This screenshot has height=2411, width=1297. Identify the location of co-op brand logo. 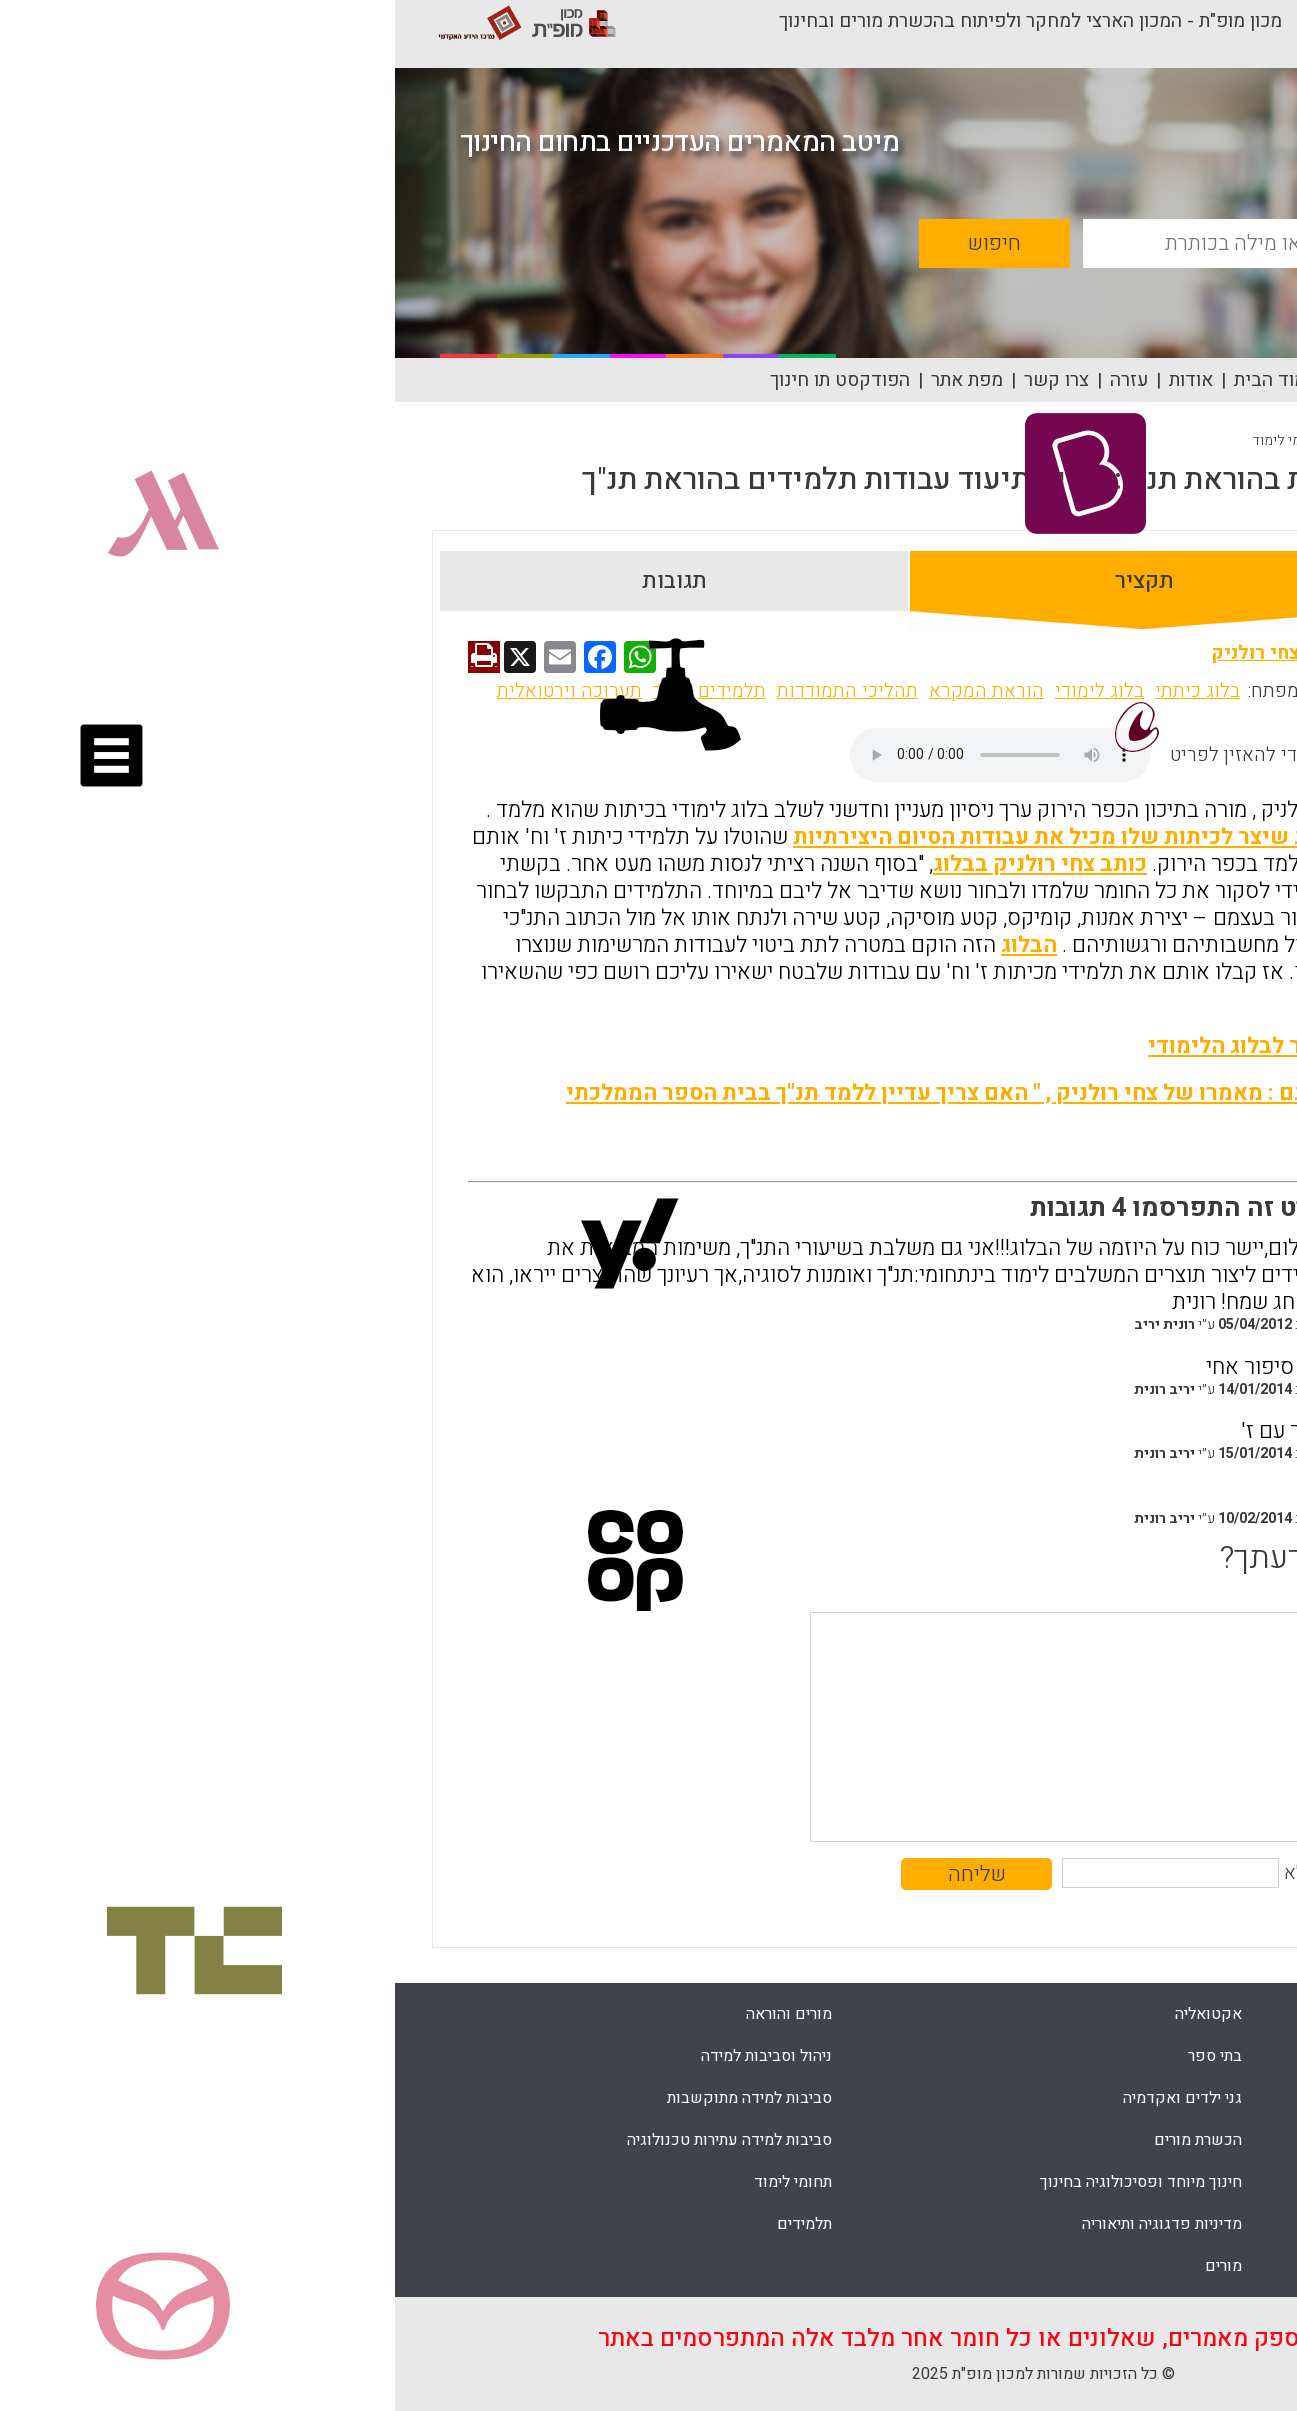
(635, 1560).